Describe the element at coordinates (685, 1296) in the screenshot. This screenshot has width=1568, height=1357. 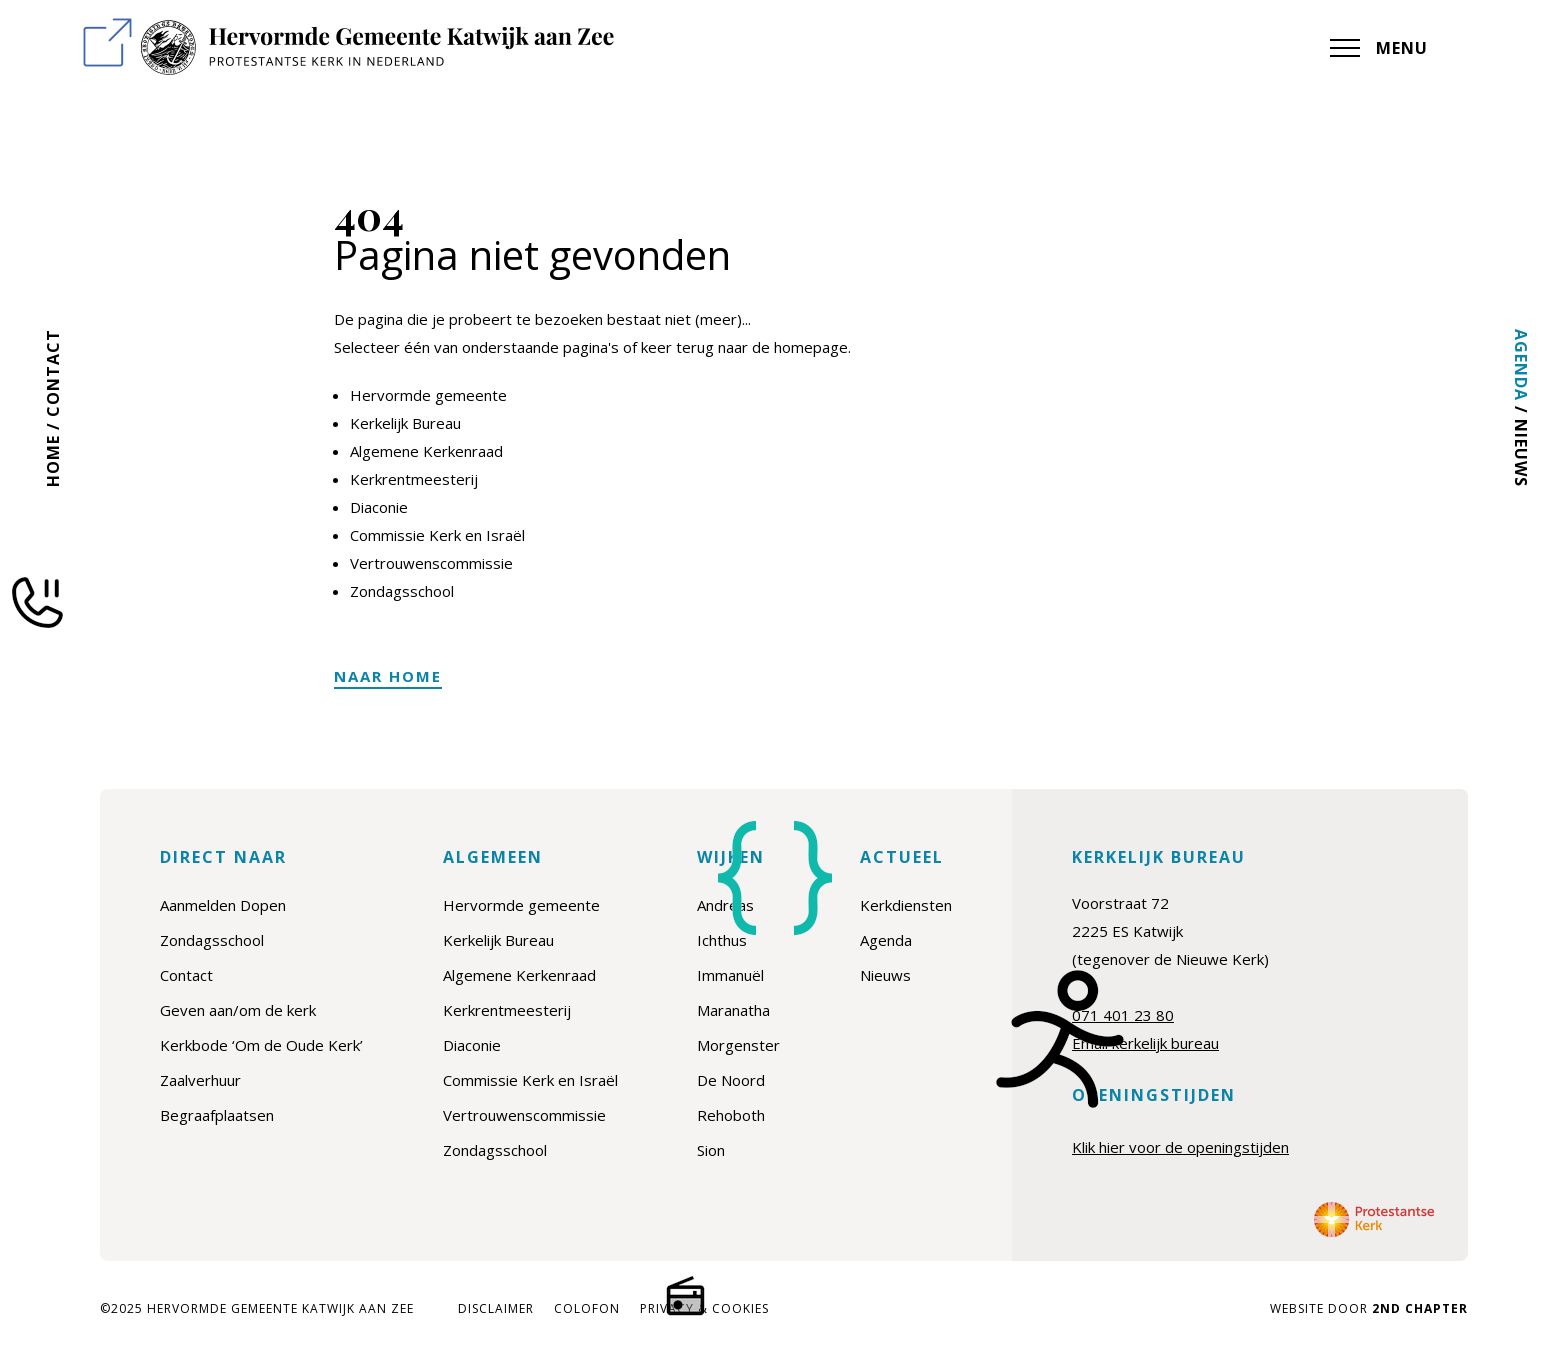
I see `access radio or audio streaming` at that location.